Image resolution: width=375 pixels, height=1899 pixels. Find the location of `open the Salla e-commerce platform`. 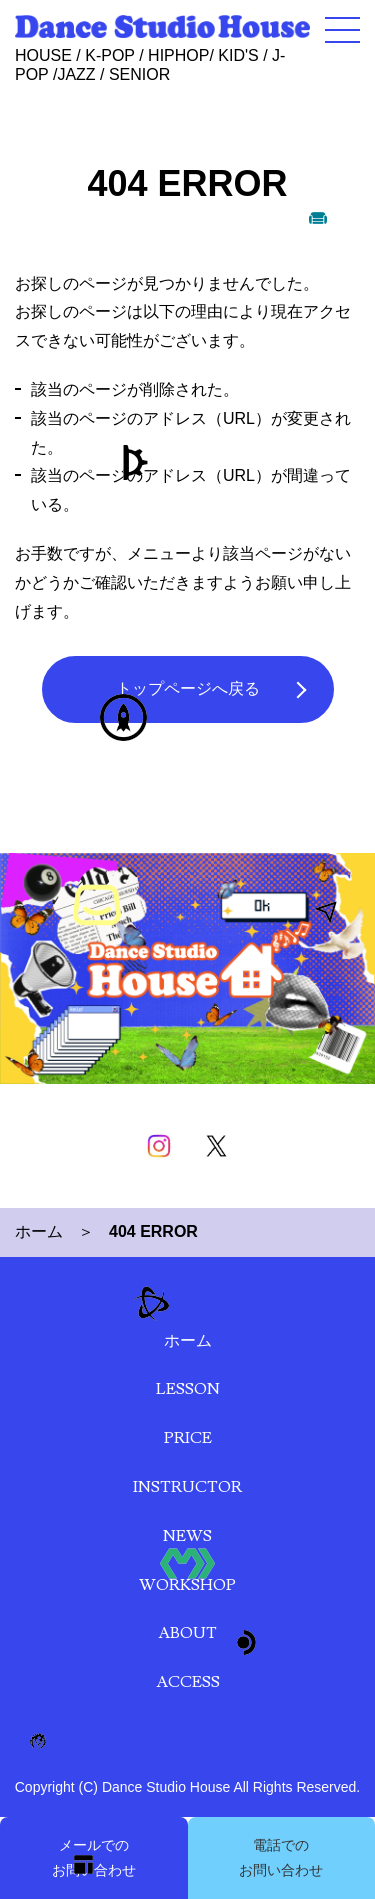

open the Salla e-commerce platform is located at coordinates (97, 905).